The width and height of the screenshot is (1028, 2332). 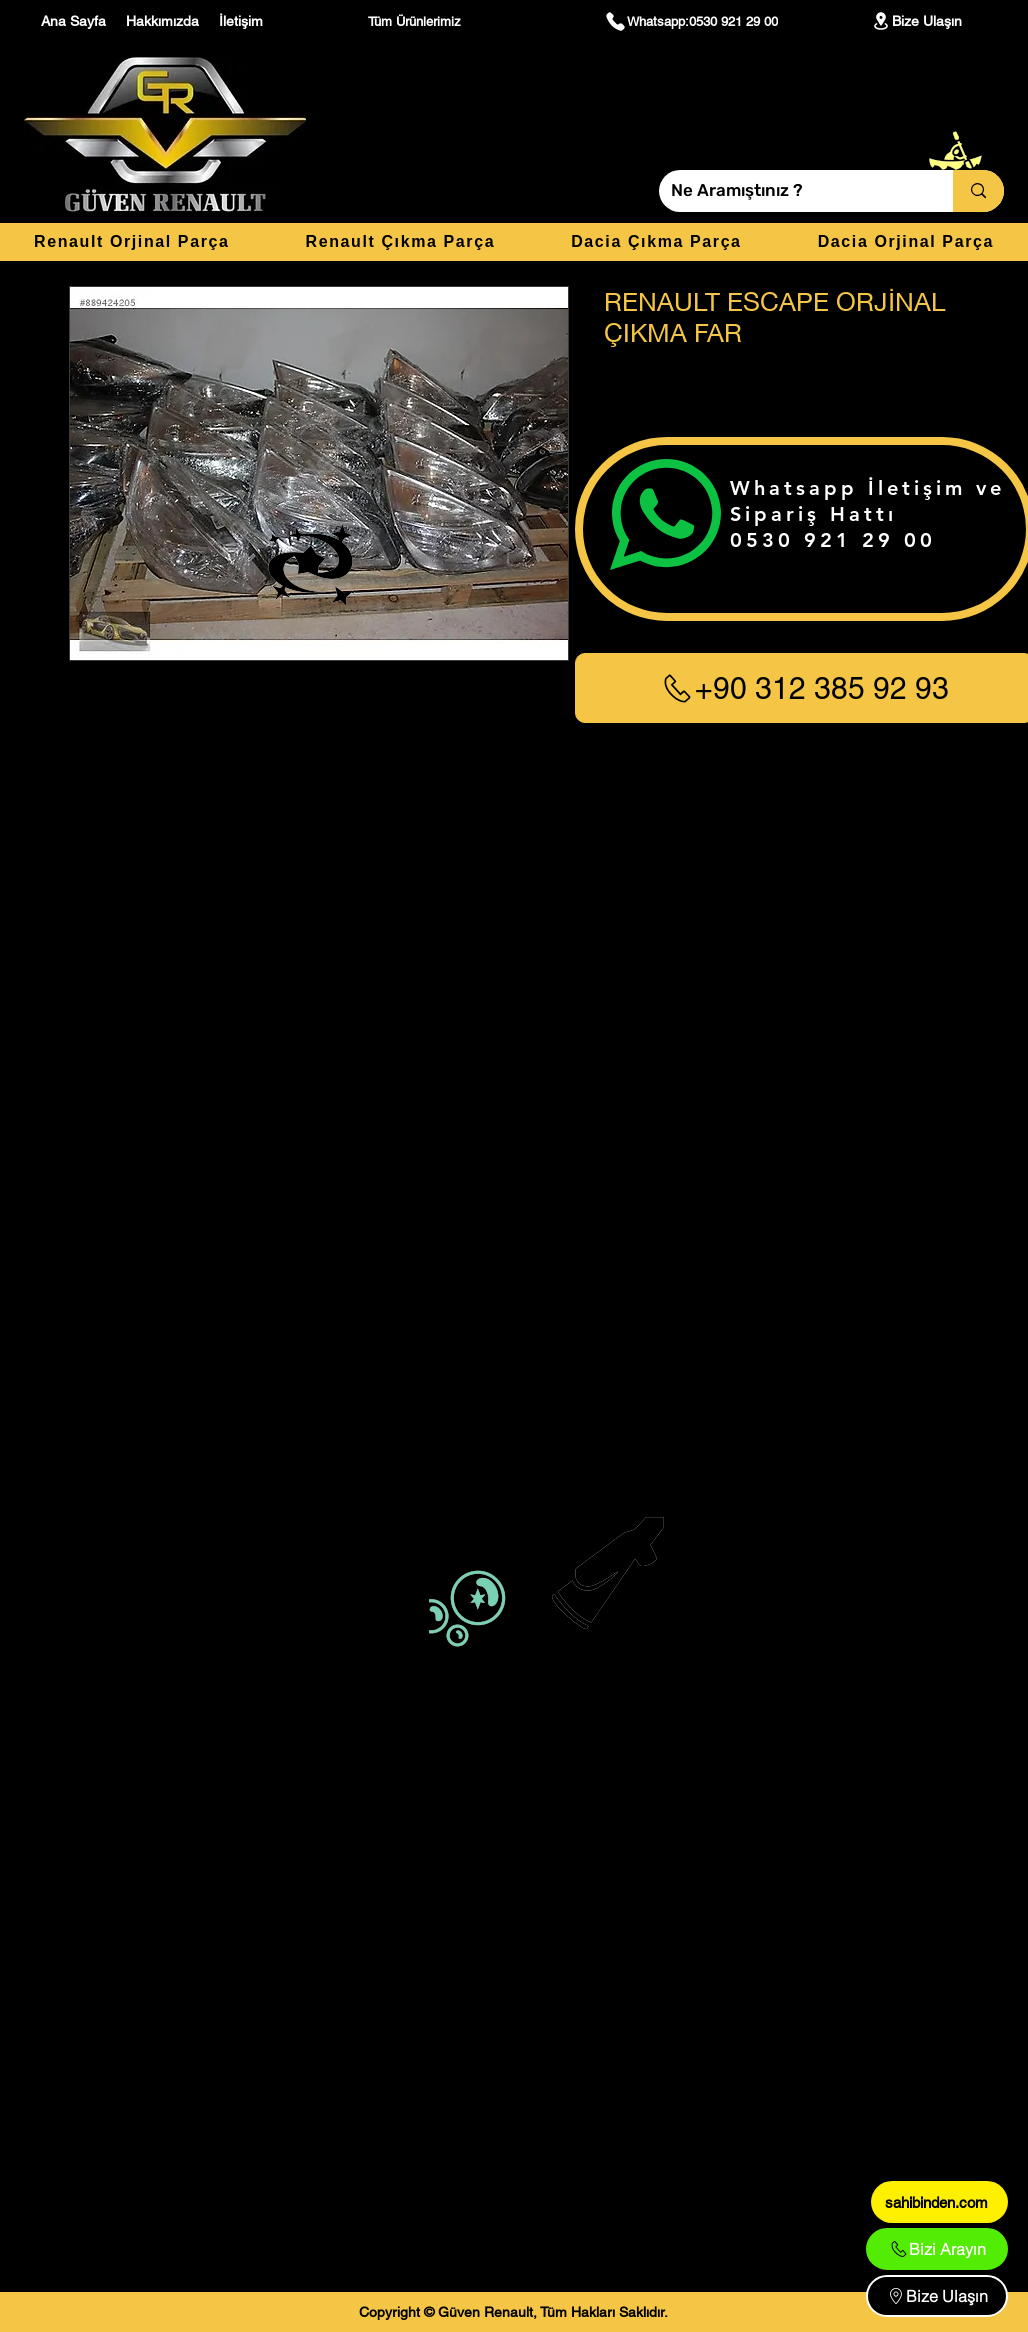 What do you see at coordinates (467, 1609) in the screenshot?
I see `dragon ball collectible items in a game interface` at bounding box center [467, 1609].